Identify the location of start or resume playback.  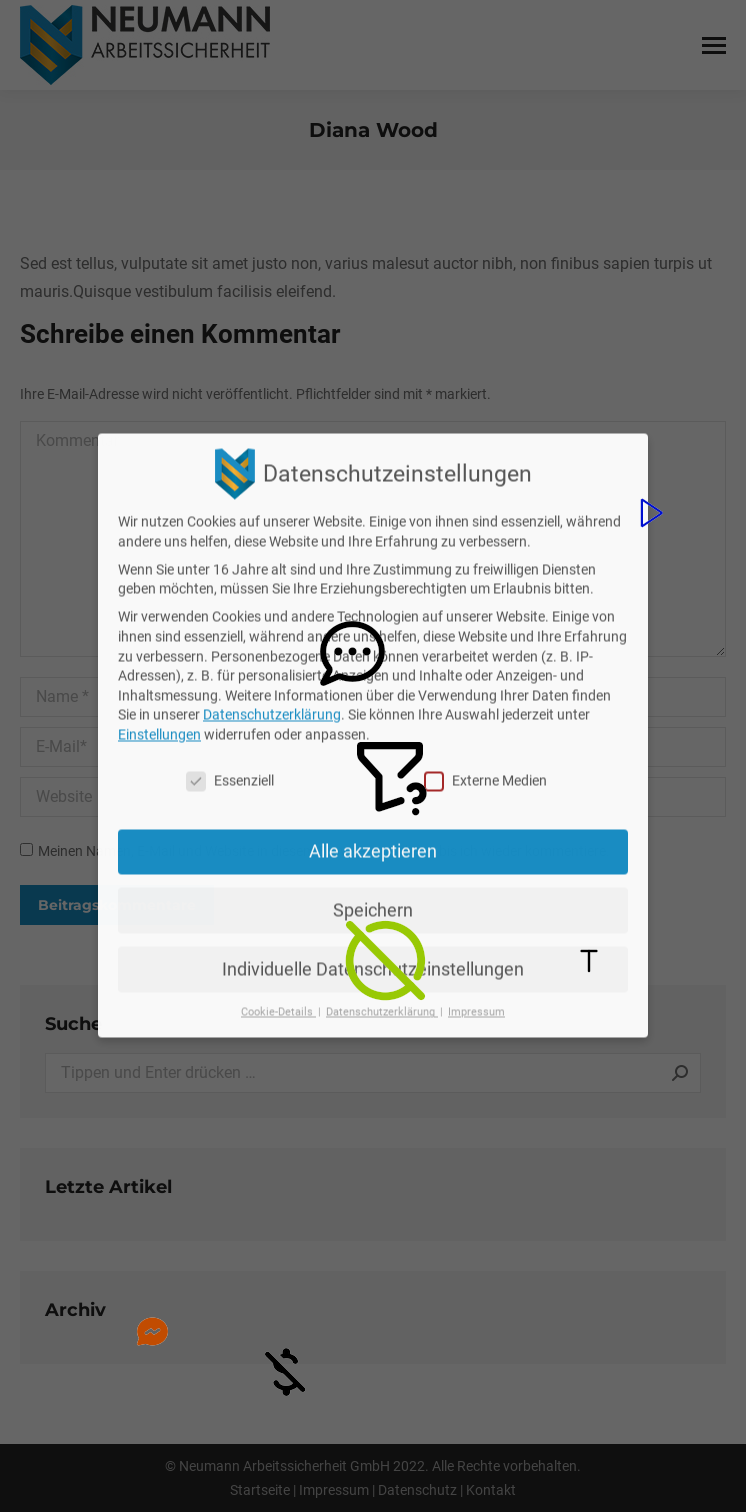
(652, 512).